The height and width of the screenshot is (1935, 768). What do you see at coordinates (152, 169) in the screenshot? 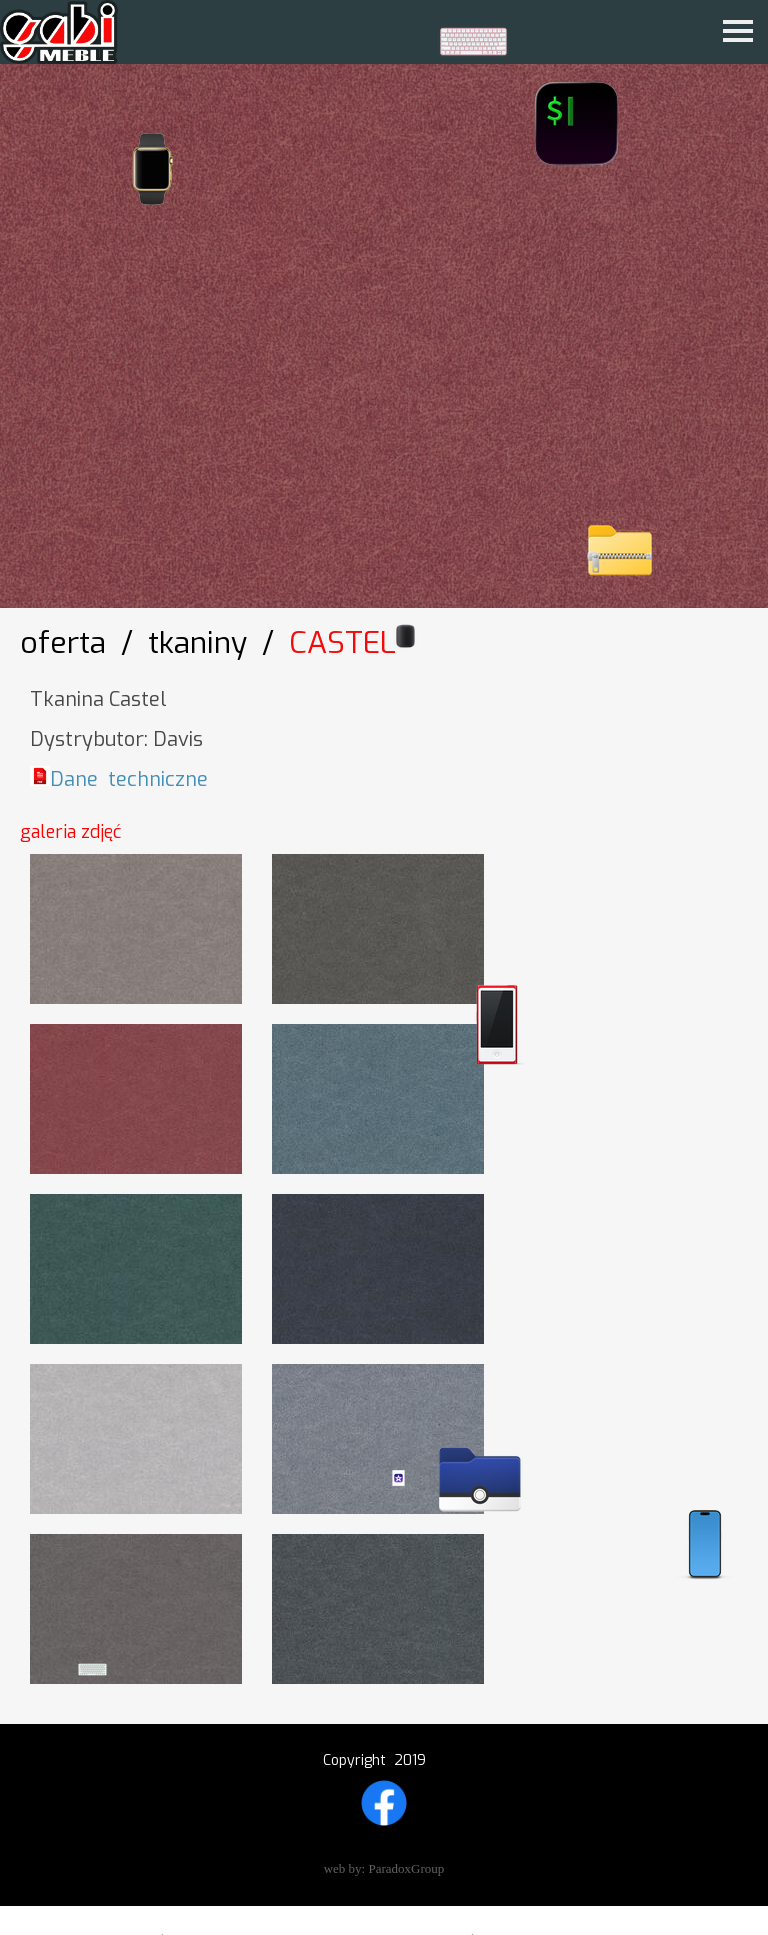
I see `apple watch device icon` at bounding box center [152, 169].